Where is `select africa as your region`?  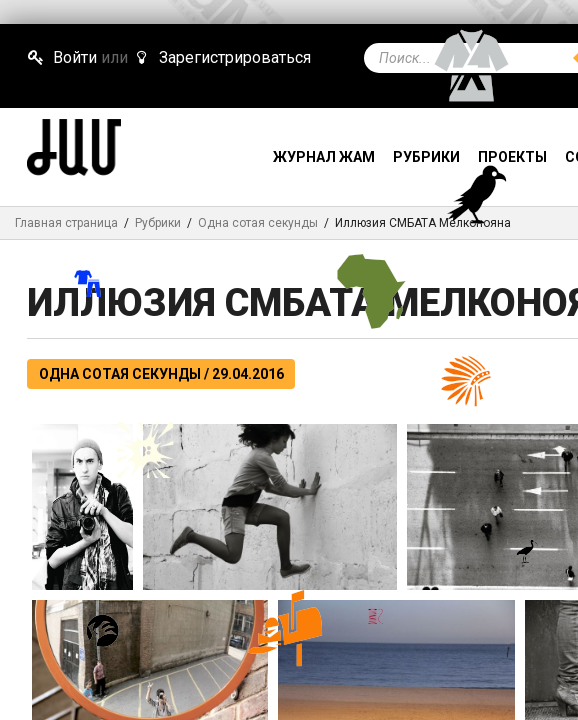 select africa as your region is located at coordinates (371, 291).